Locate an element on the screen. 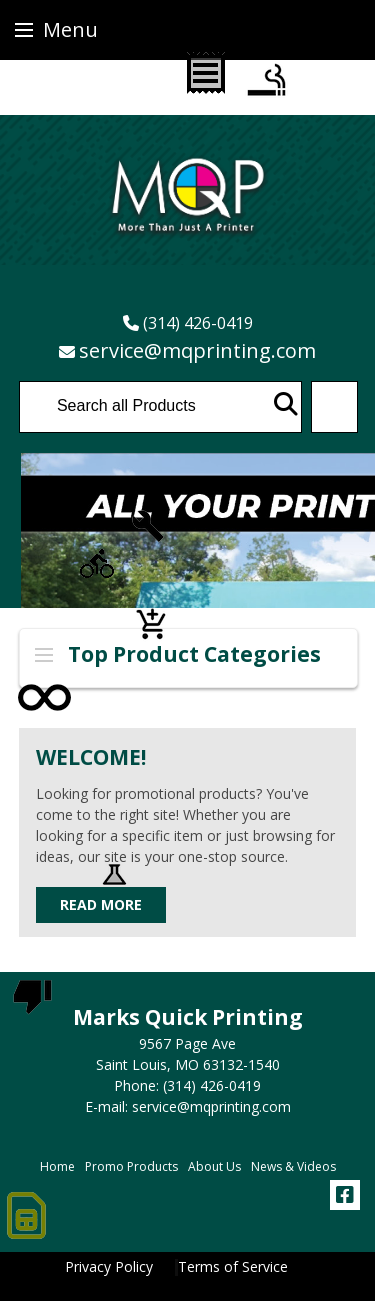 The height and width of the screenshot is (1301, 375). access science or laboratory features is located at coordinates (114, 874).